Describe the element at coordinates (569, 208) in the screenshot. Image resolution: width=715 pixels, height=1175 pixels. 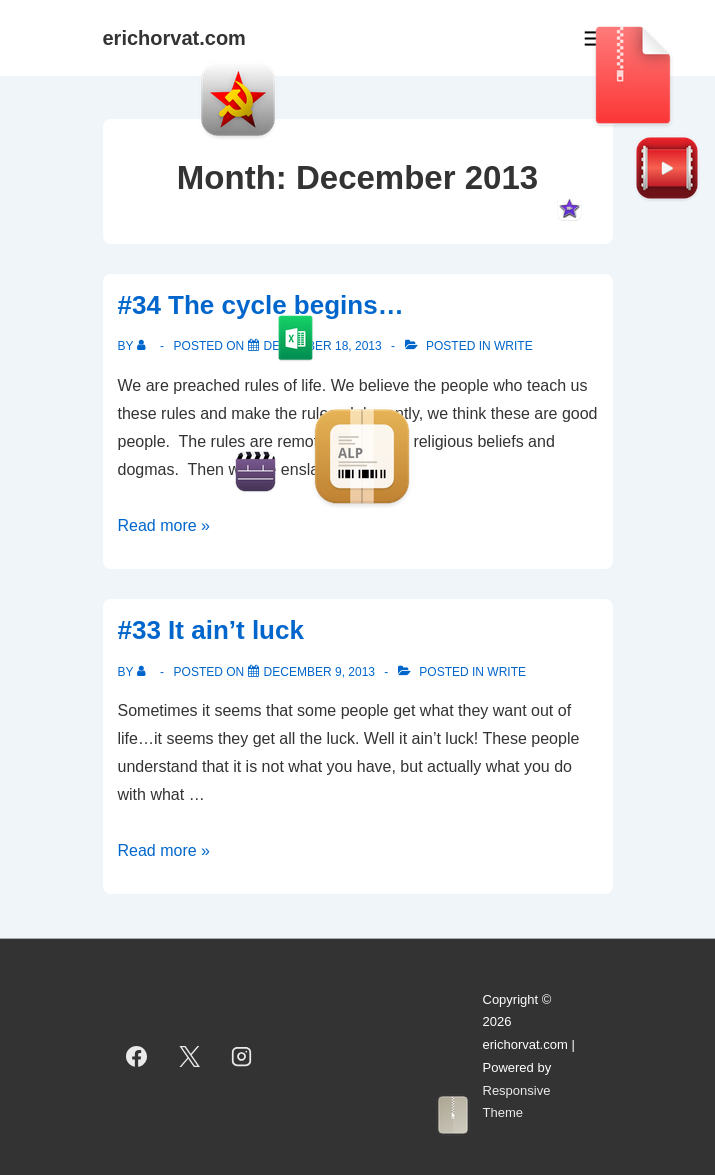
I see `open iMovie to edit videos` at that location.